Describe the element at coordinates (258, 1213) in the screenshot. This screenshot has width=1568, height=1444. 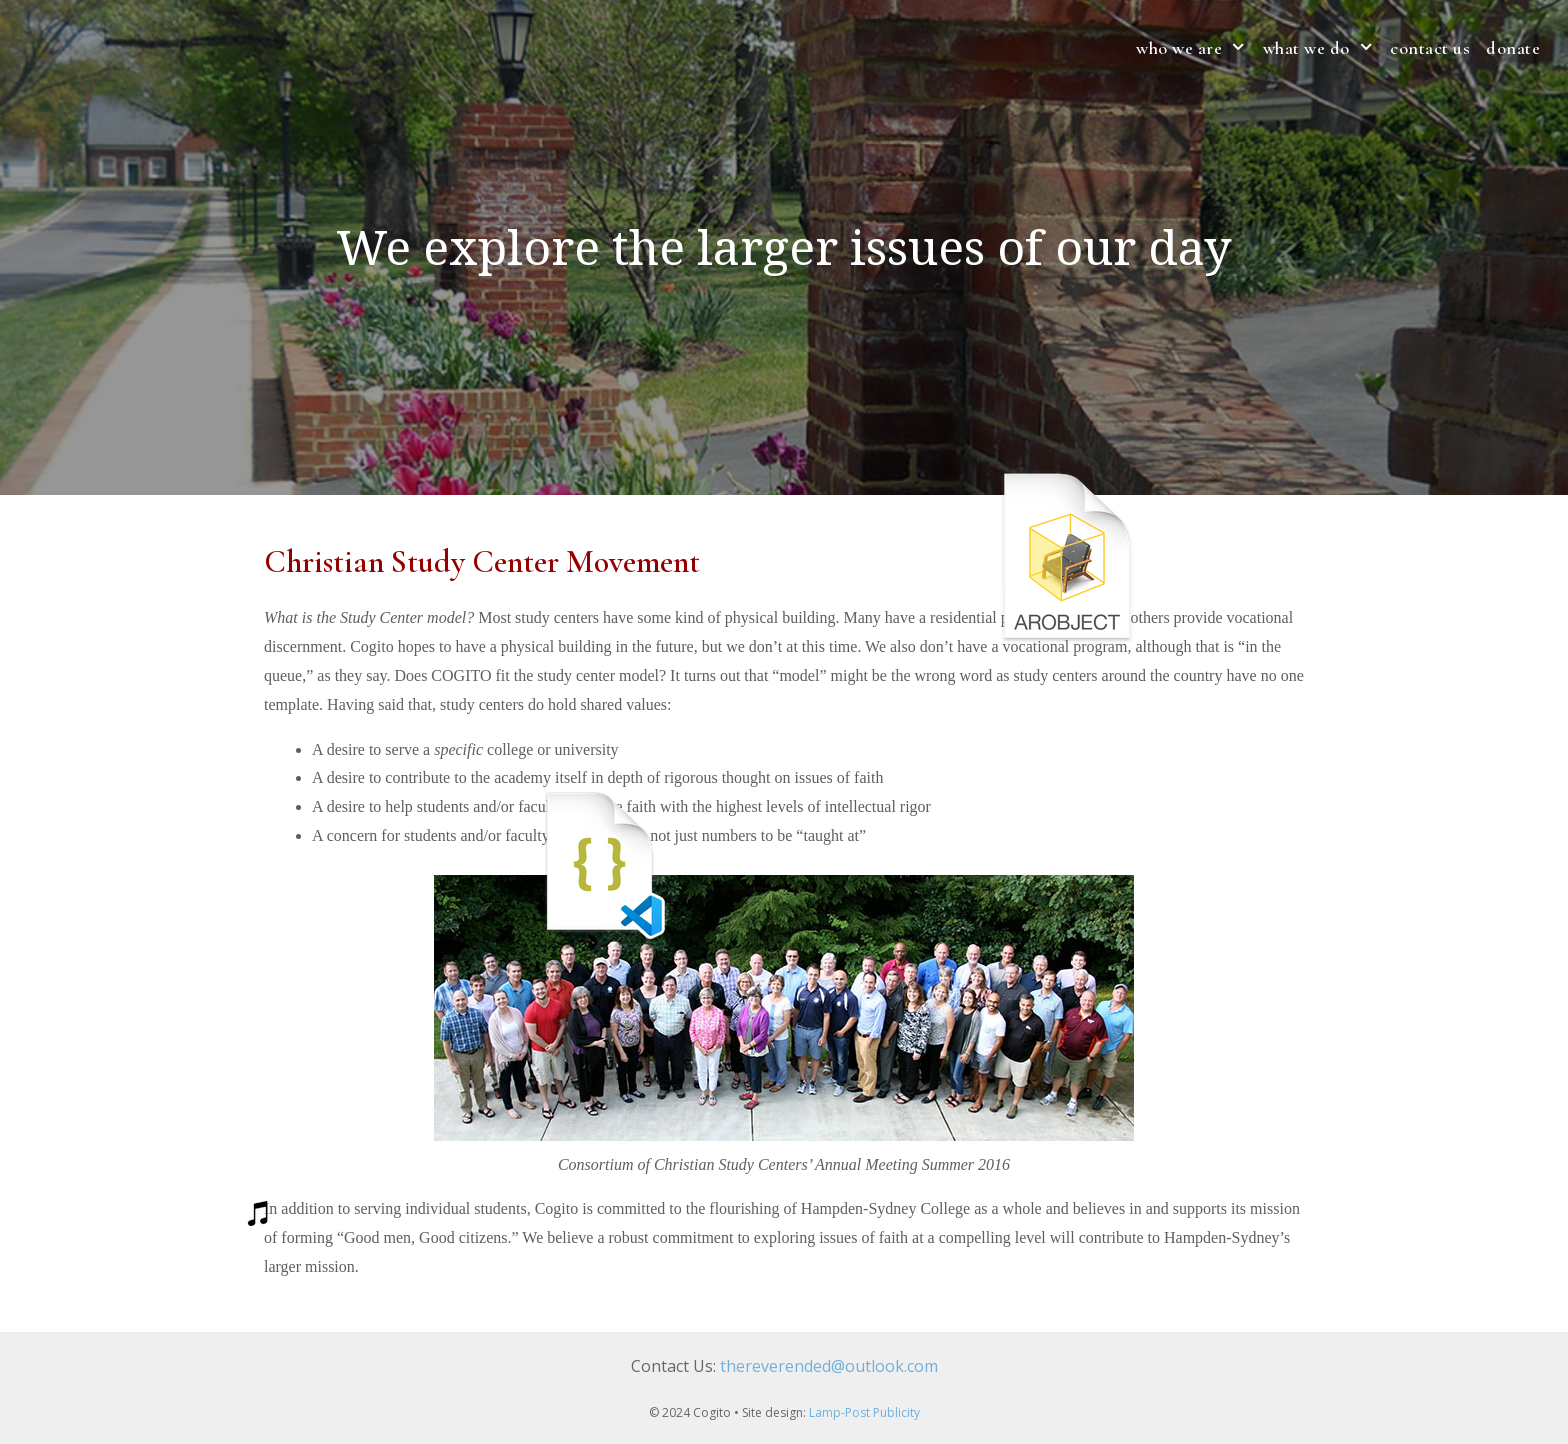
I see `access your music folder in the sidebar` at that location.